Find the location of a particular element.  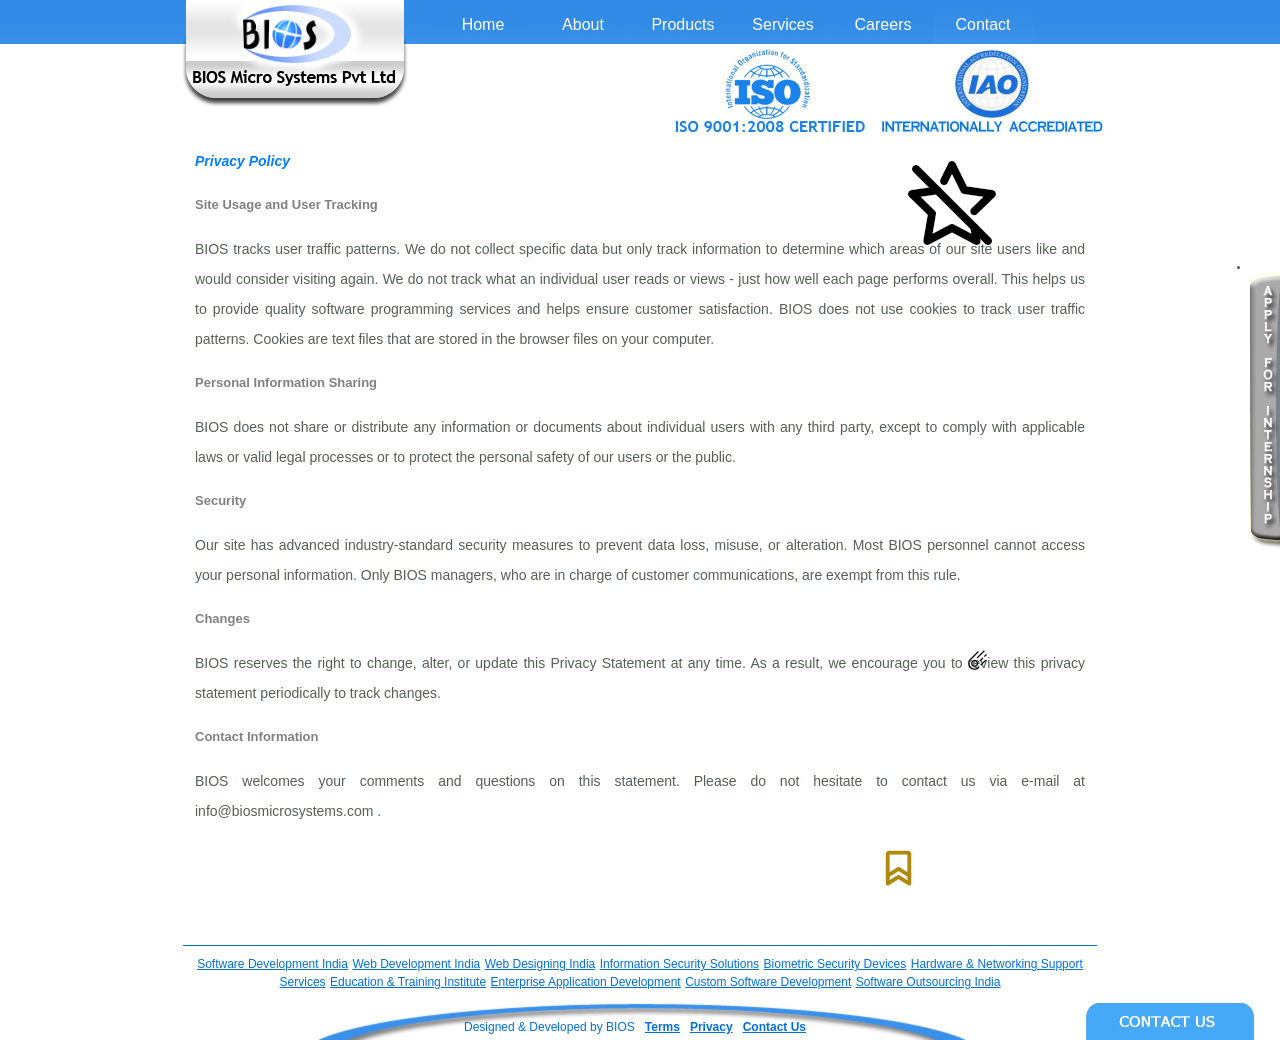

save this item for later is located at coordinates (898, 867).